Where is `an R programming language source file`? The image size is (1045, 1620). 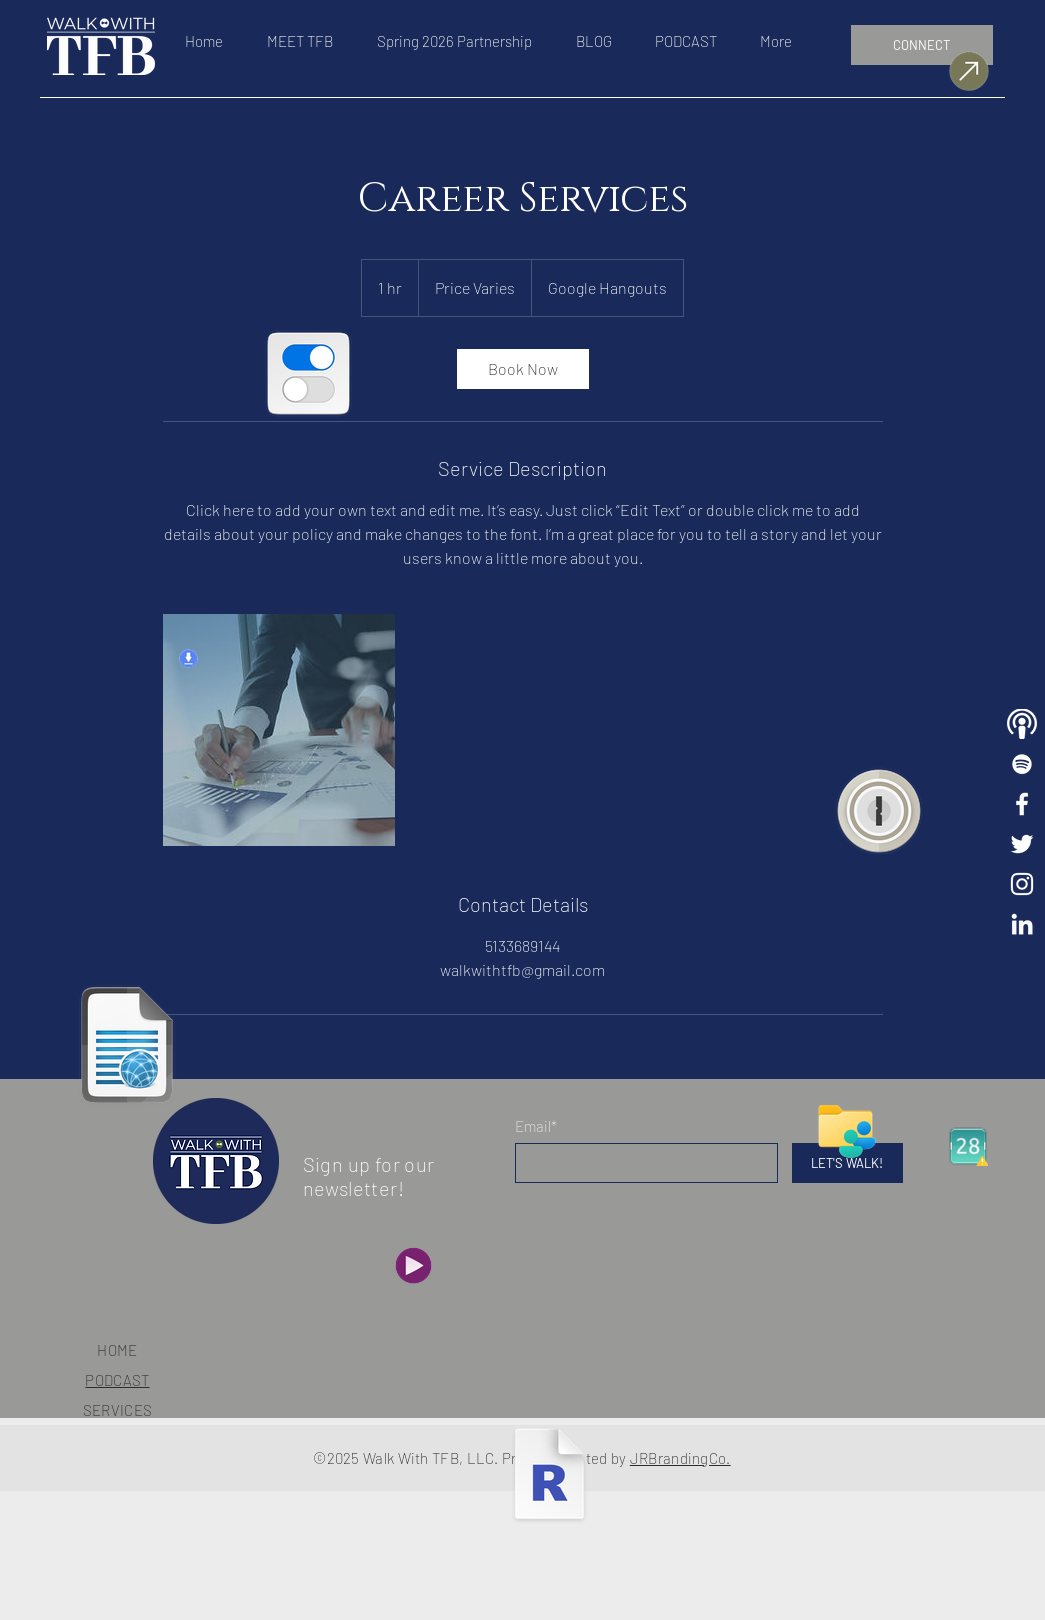 an R programming language source file is located at coordinates (549, 1475).